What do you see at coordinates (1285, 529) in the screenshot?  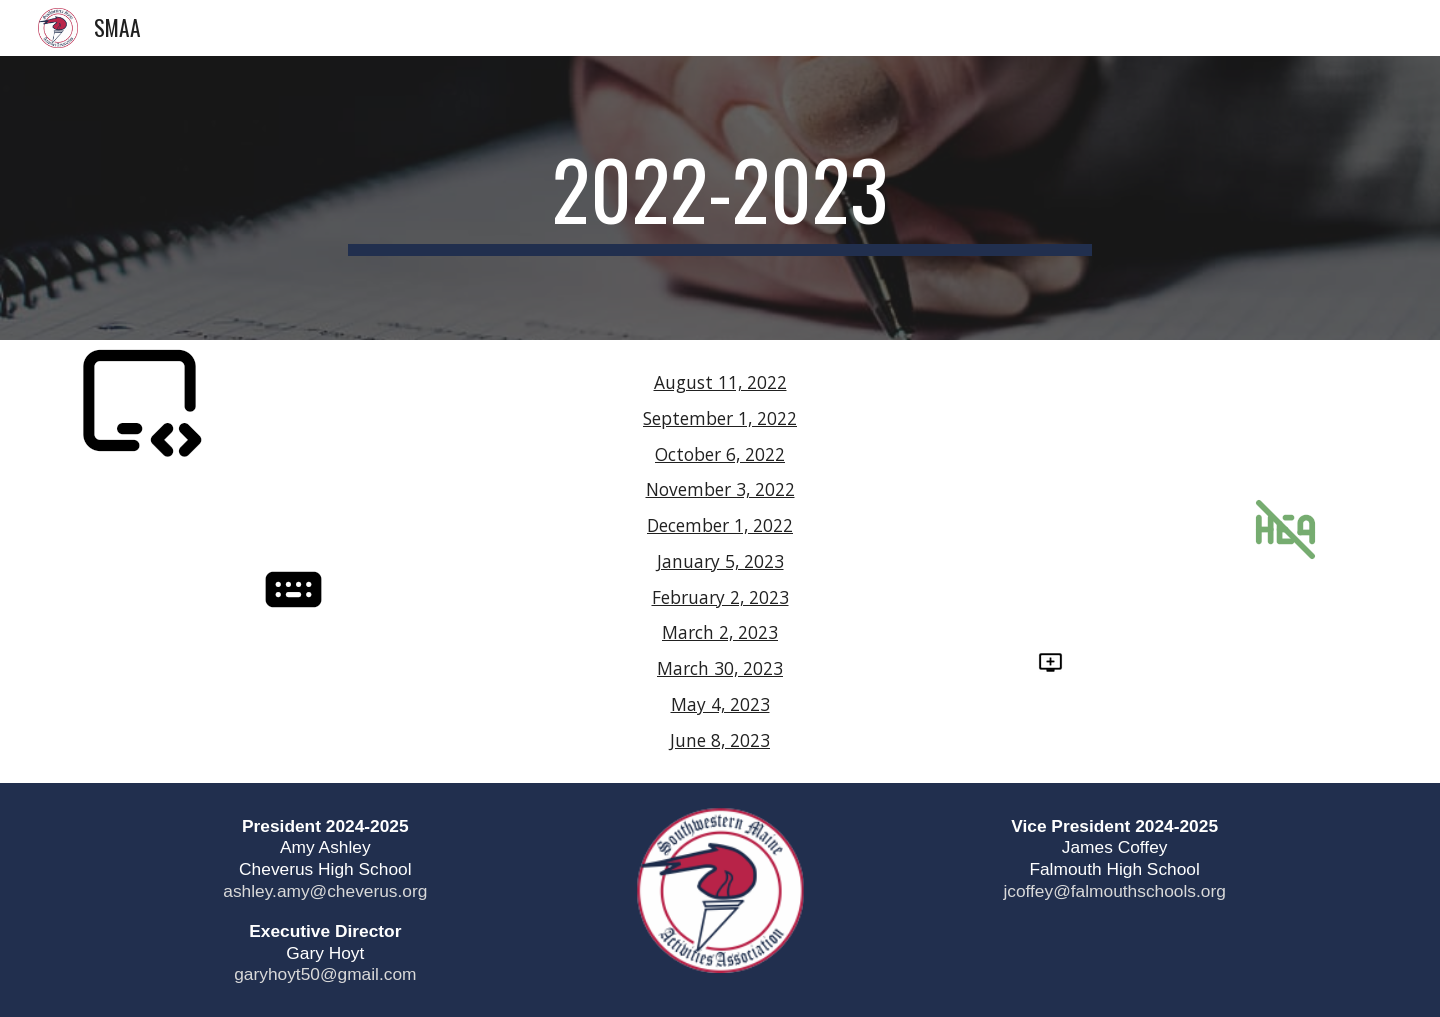 I see `disable HTTP HEAD request method` at bounding box center [1285, 529].